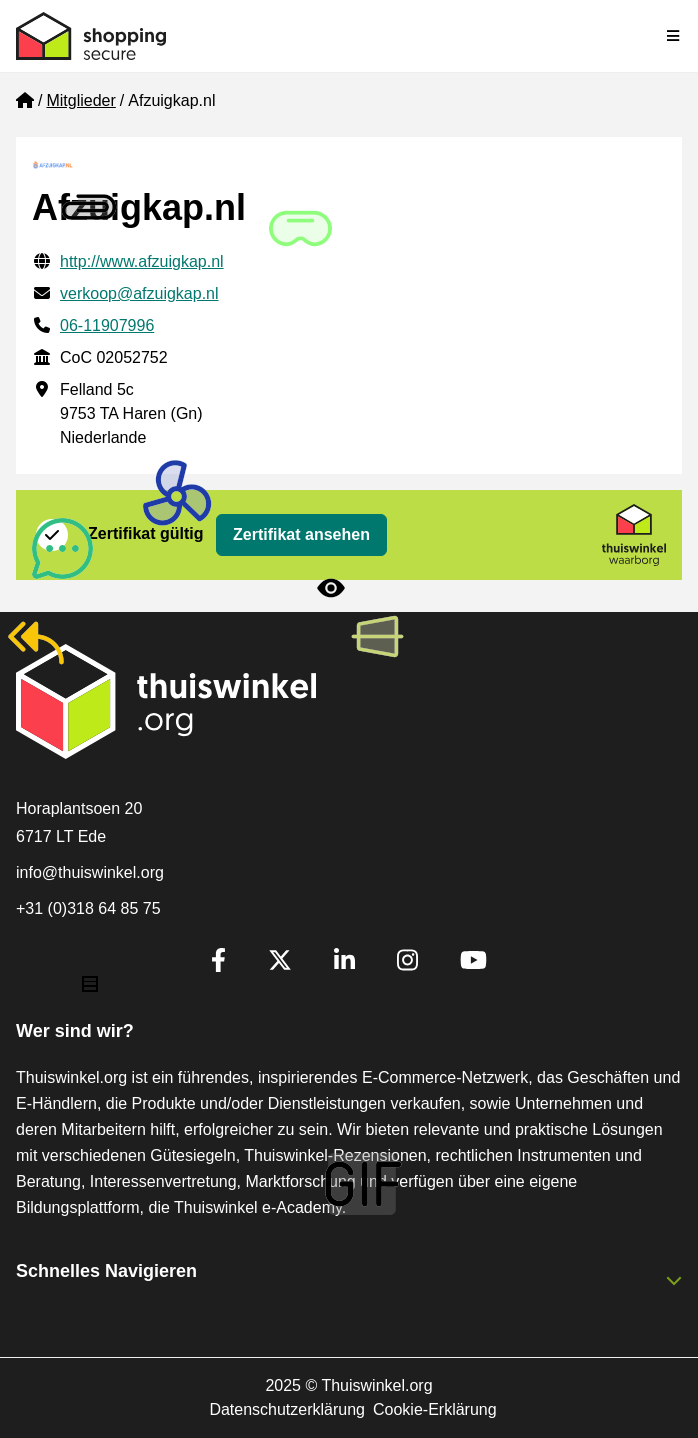 Image resolution: width=698 pixels, height=1438 pixels. What do you see at coordinates (90, 984) in the screenshot?
I see `view data in table row format` at bounding box center [90, 984].